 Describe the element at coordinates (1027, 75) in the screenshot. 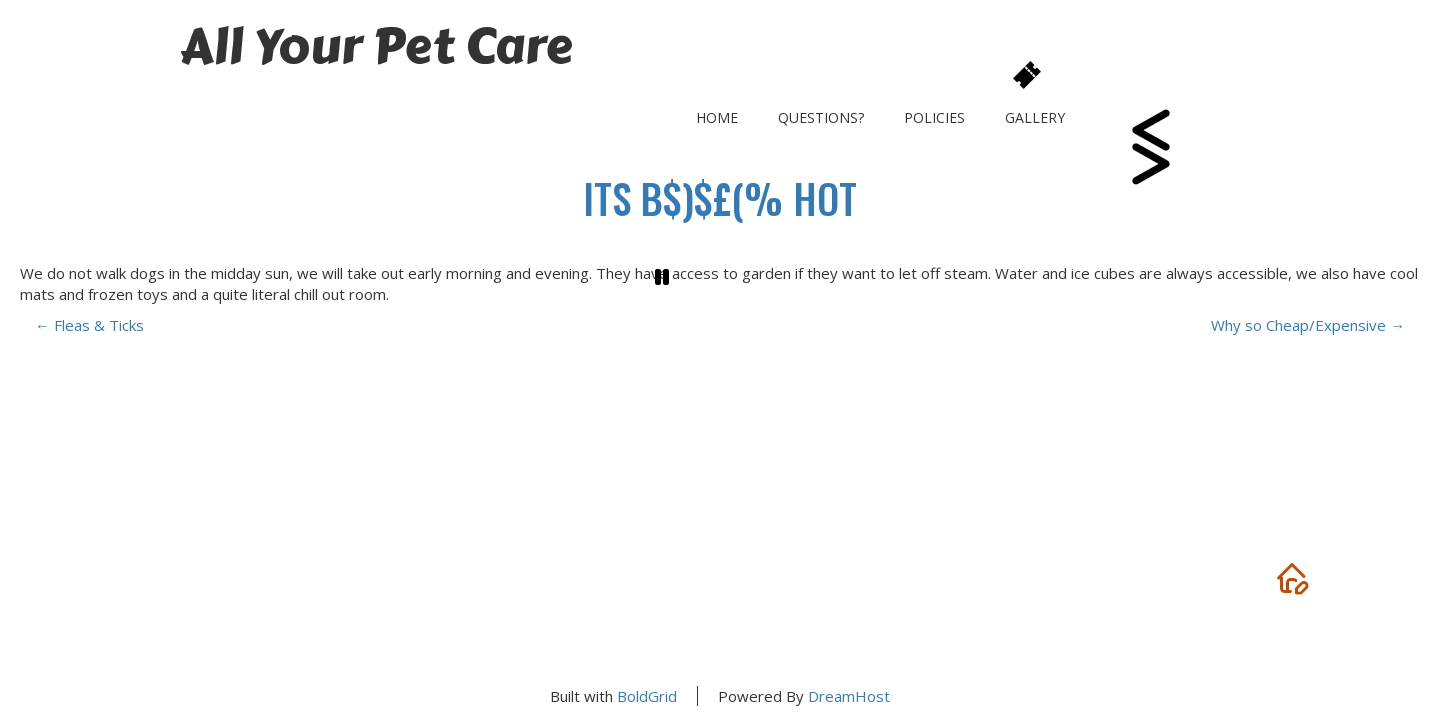

I see `view your tickets or passes` at that location.